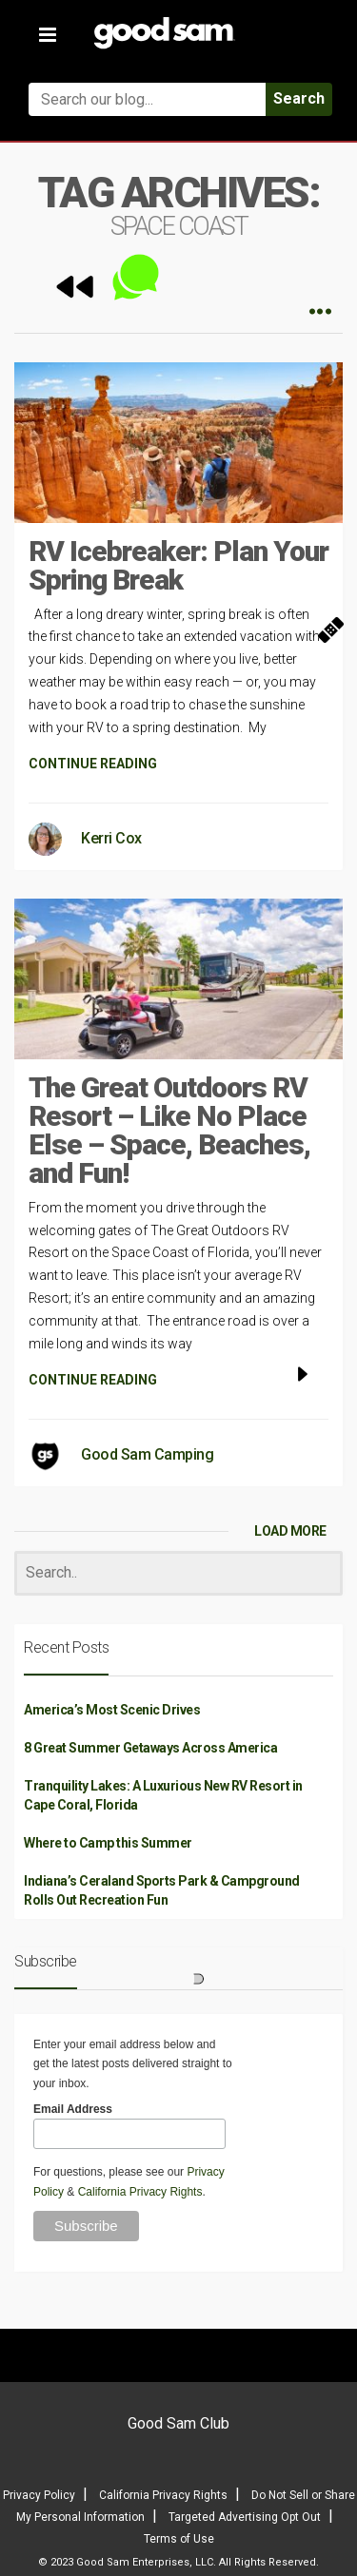 The image size is (357, 2576). I want to click on rewind media content quickly, so click(75, 286).